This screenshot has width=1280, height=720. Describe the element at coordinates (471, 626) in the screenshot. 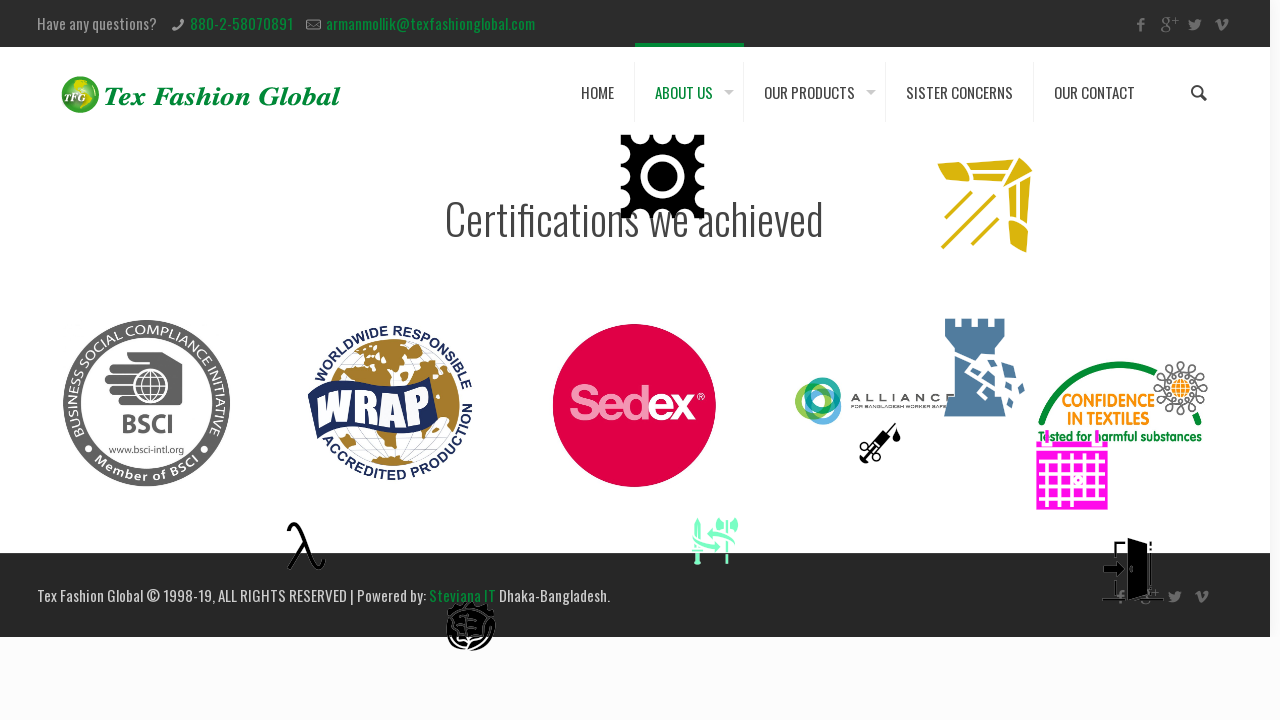

I see `cabbage vegetable item in a farming or cooking game` at that location.